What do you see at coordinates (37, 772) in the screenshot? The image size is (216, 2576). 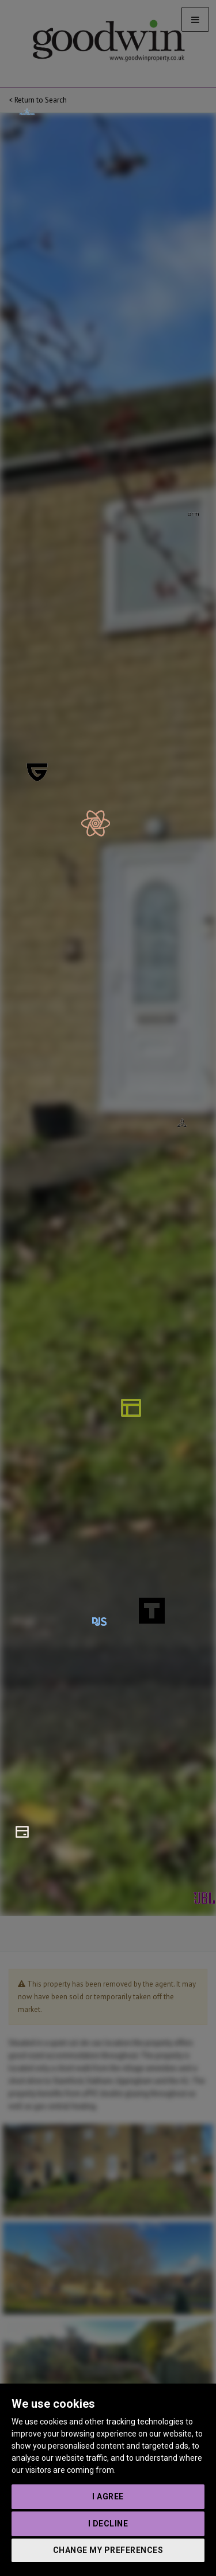 I see `open the Guilded app` at bounding box center [37, 772].